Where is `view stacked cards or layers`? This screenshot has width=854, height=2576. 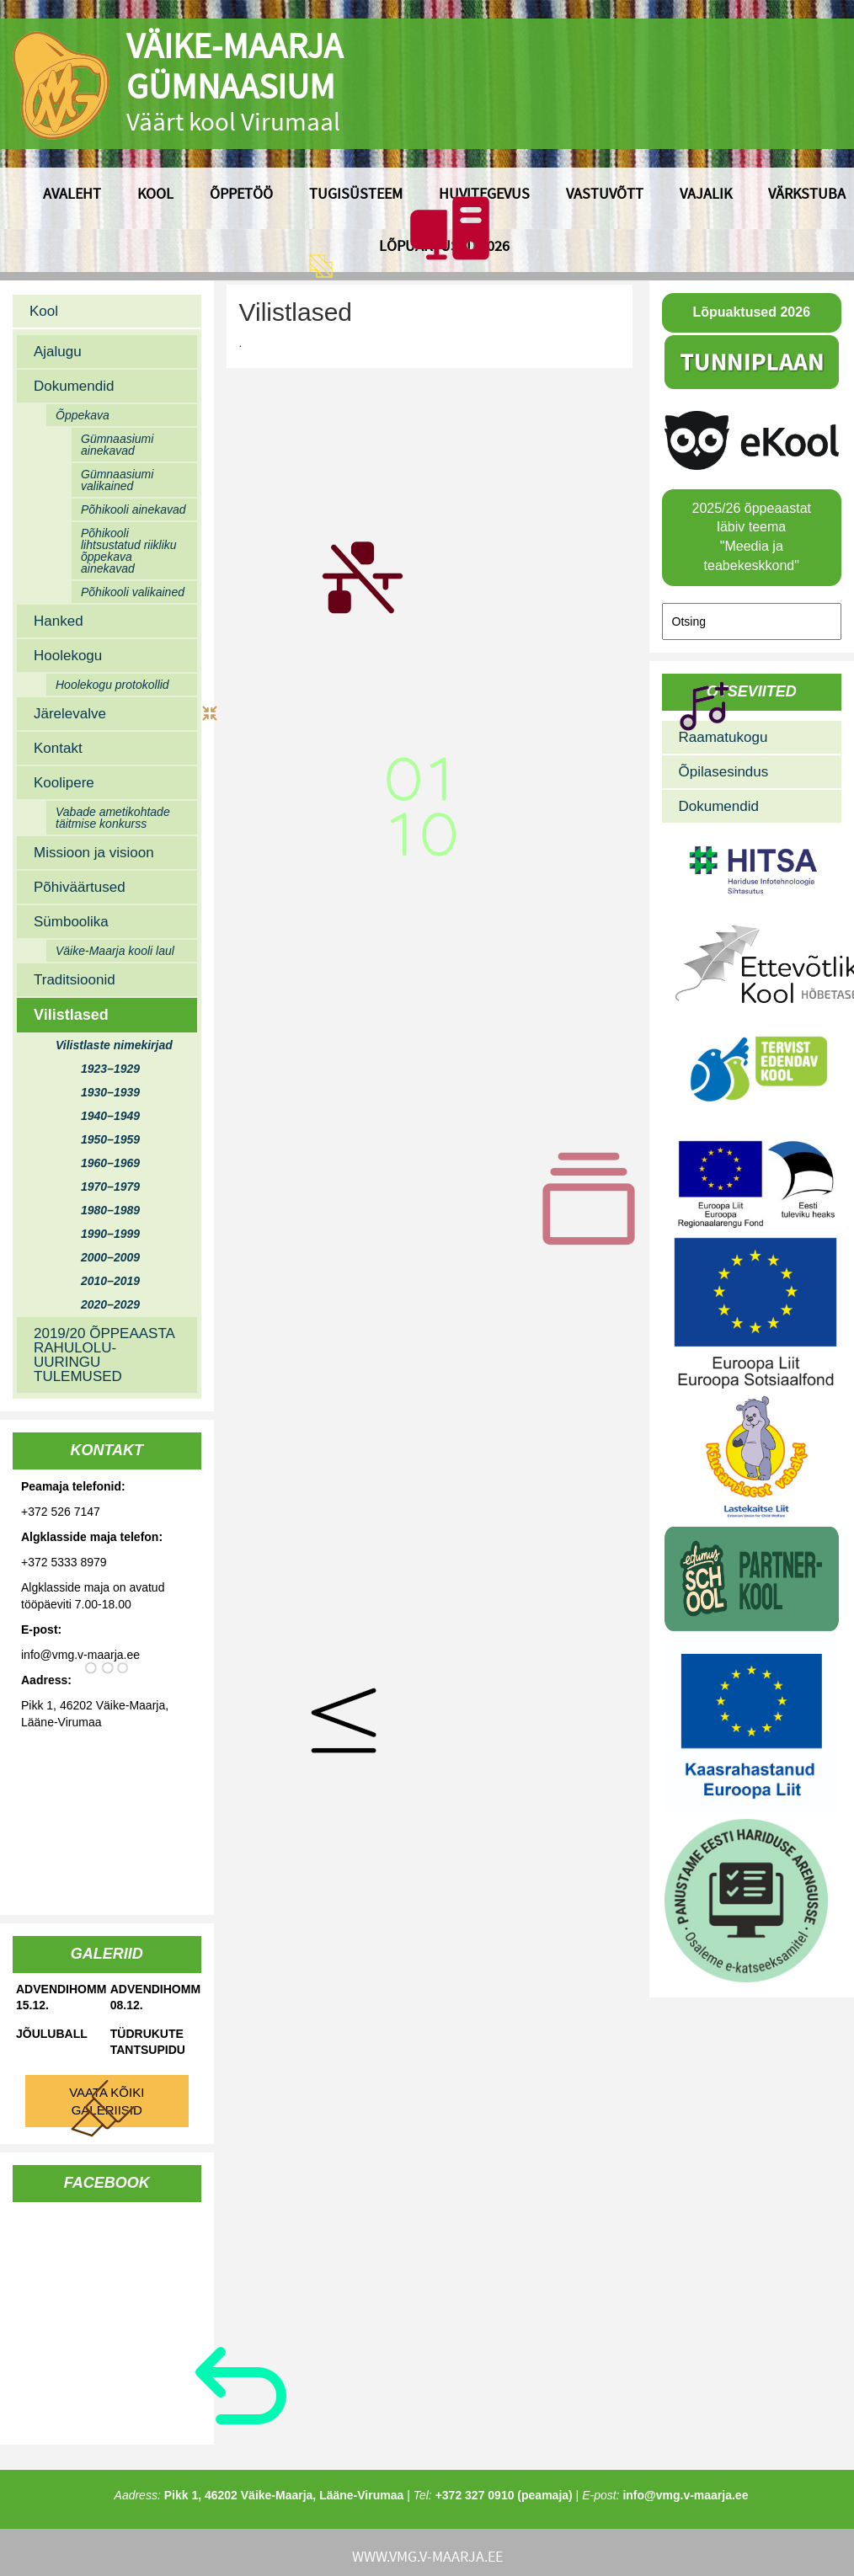
view stacked cards or layers is located at coordinates (589, 1203).